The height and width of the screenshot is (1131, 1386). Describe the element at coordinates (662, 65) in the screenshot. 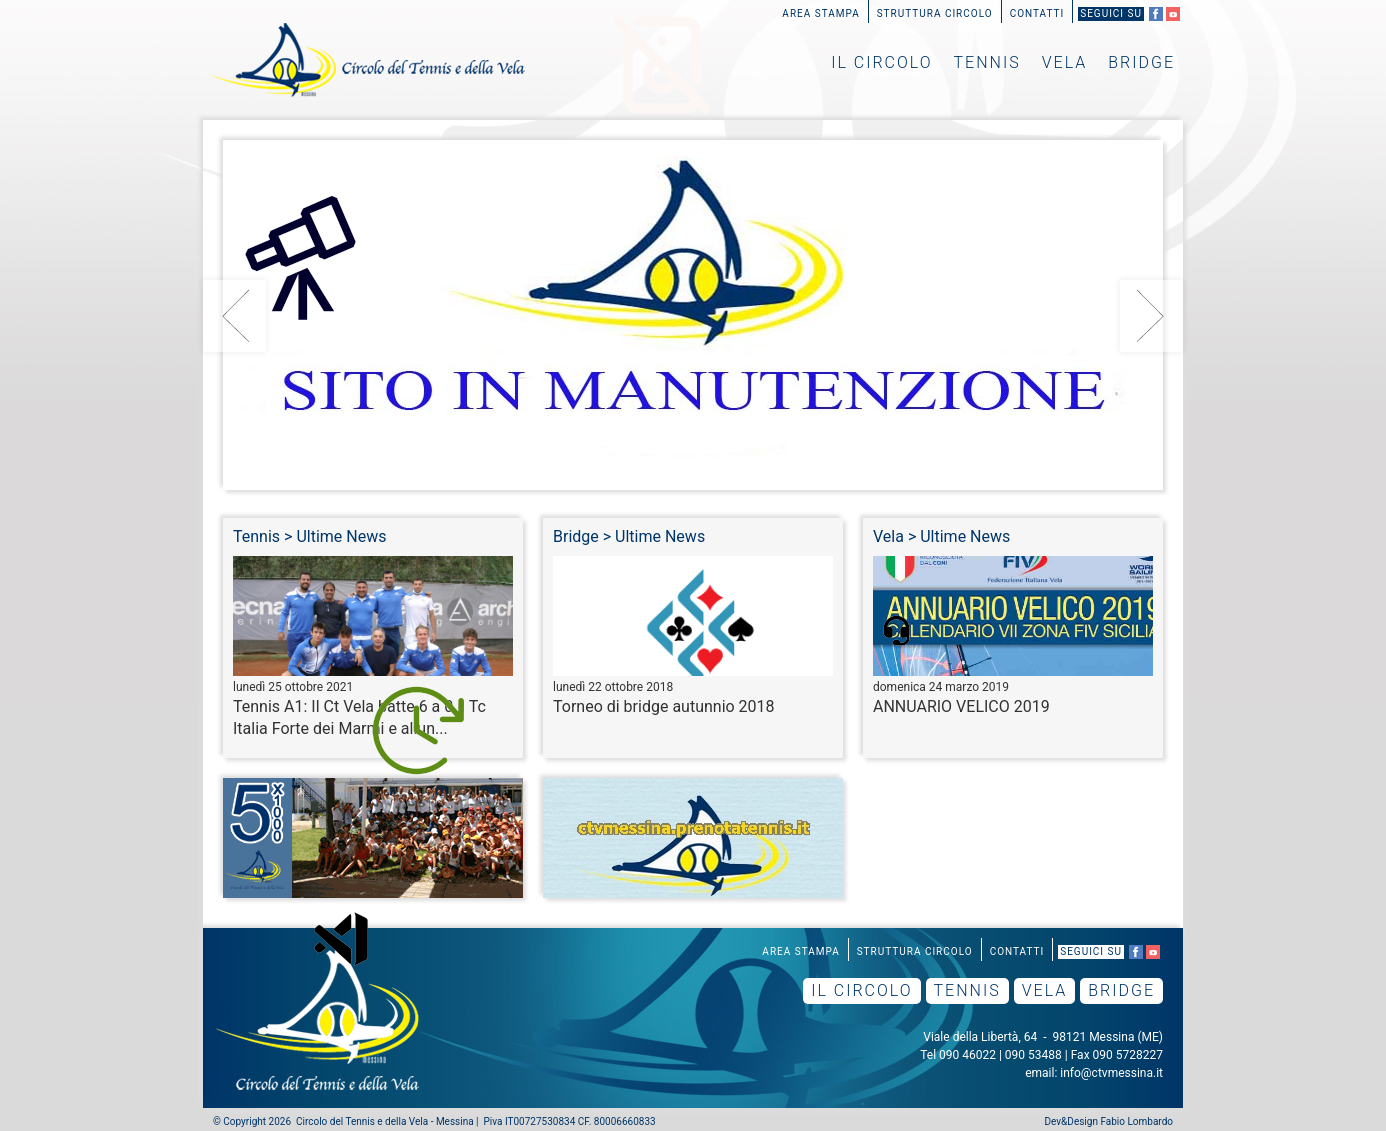

I see `mute external speaker` at that location.